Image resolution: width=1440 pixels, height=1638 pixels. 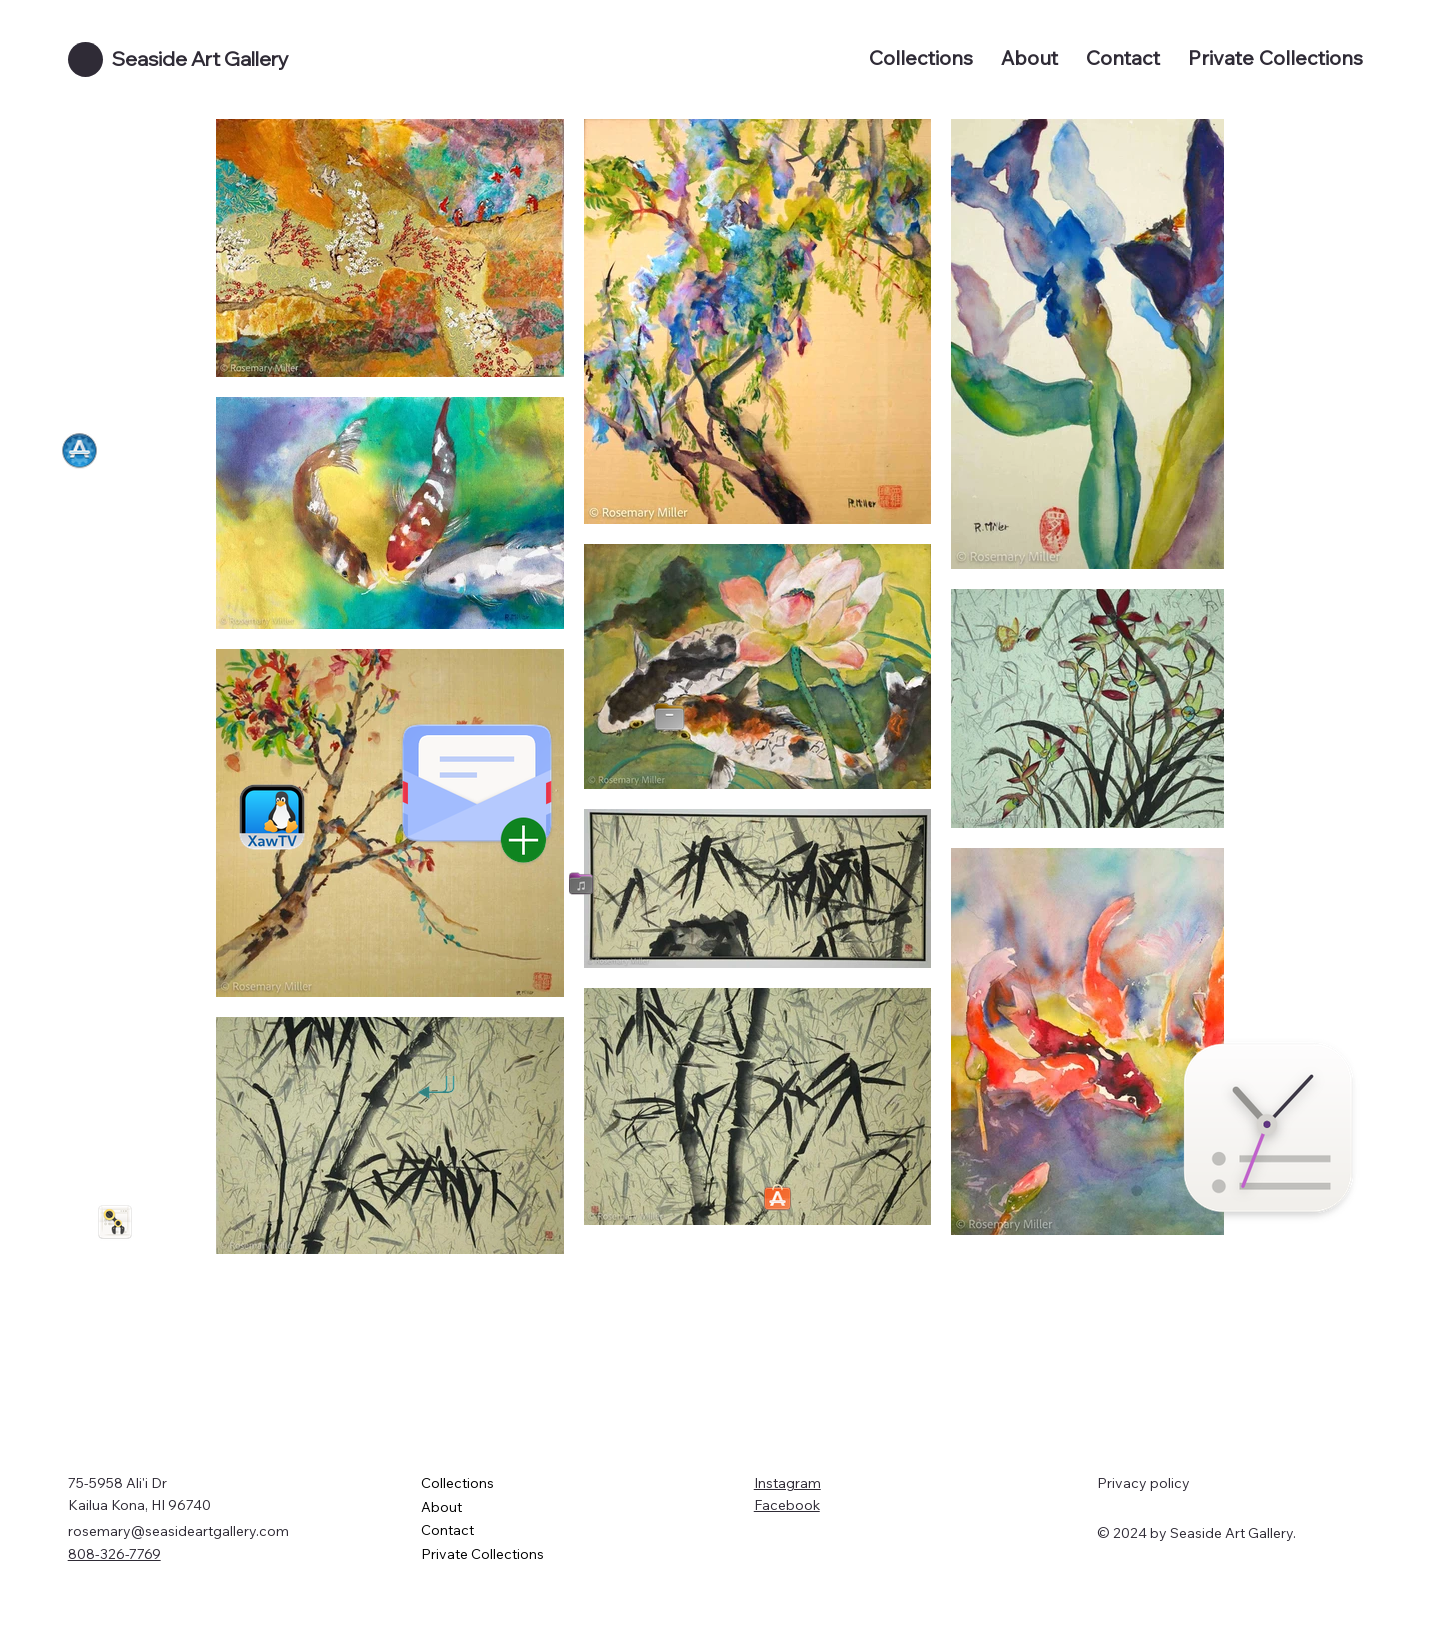 I want to click on reply to all recipients of an email, so click(x=435, y=1084).